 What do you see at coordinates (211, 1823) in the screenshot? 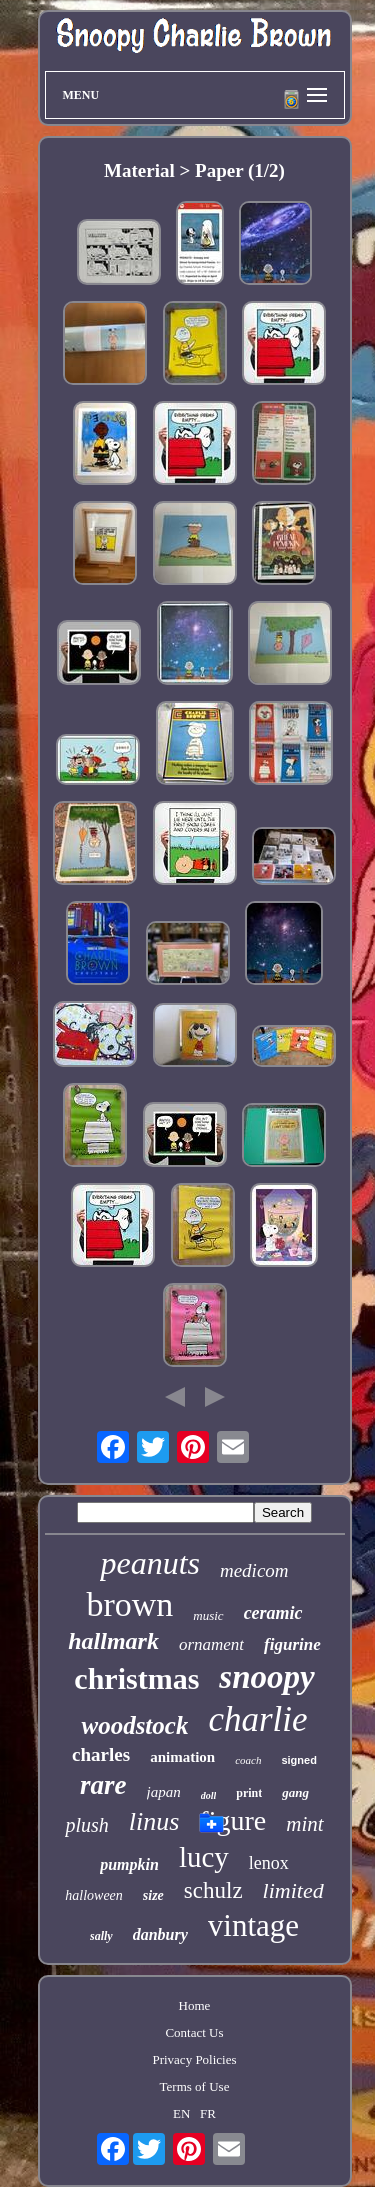
I see `open wondershare dr.fone folder` at bounding box center [211, 1823].